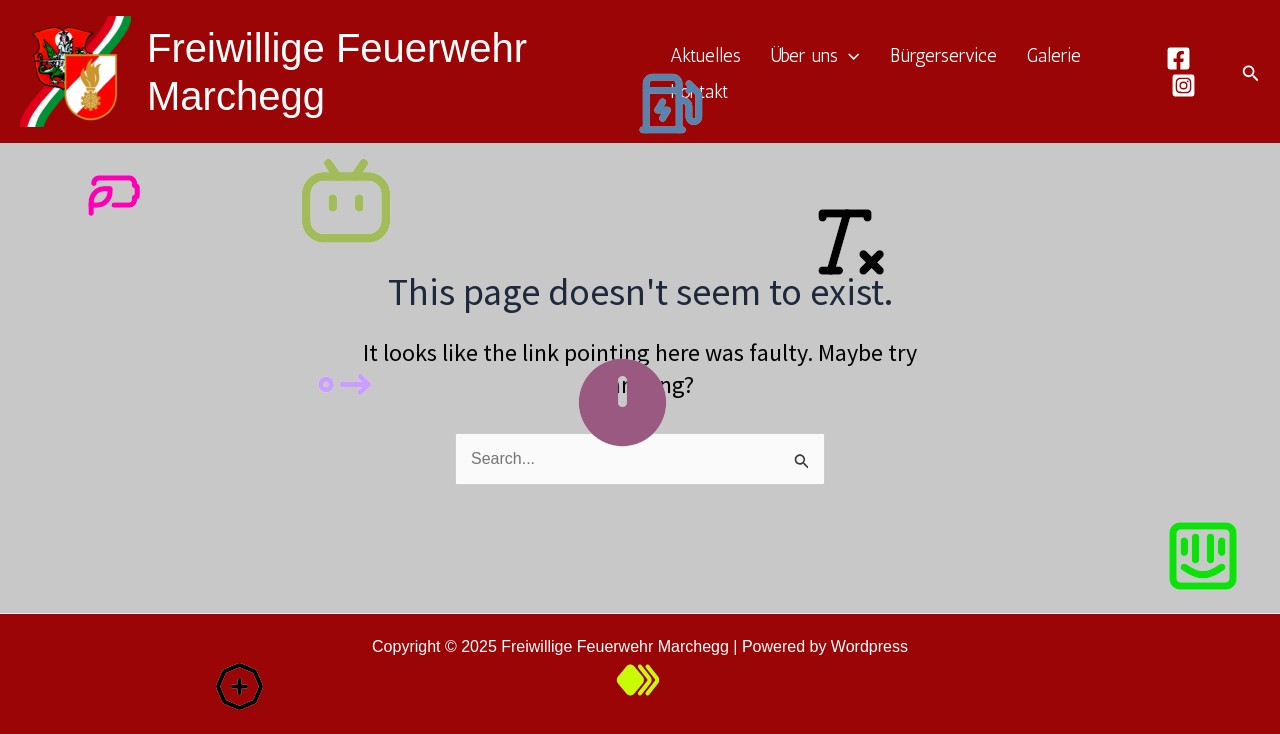 This screenshot has width=1280, height=734. Describe the element at coordinates (672, 103) in the screenshot. I see `find nearby electric vehicle charging stations` at that location.